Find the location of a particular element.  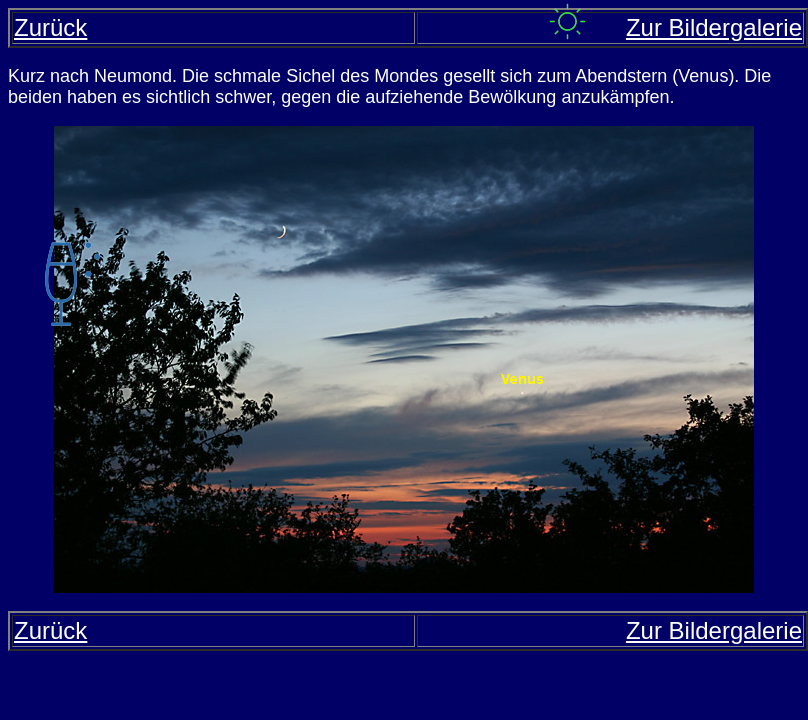

celebrate an achievement or milestone is located at coordinates (64, 284).